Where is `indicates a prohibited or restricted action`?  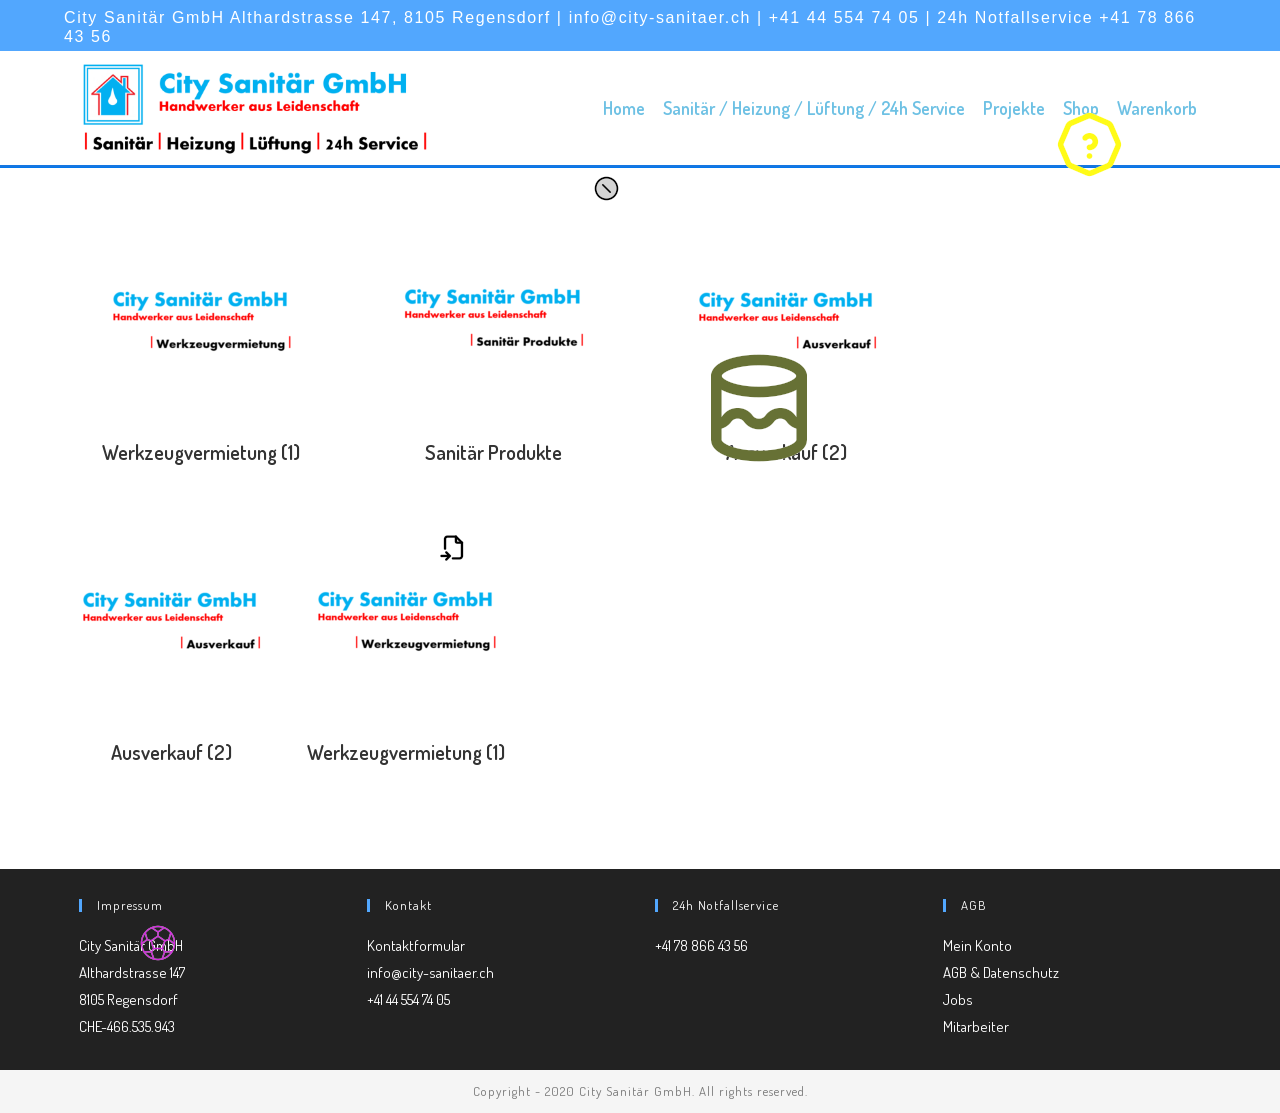 indicates a prohibited or restricted action is located at coordinates (606, 188).